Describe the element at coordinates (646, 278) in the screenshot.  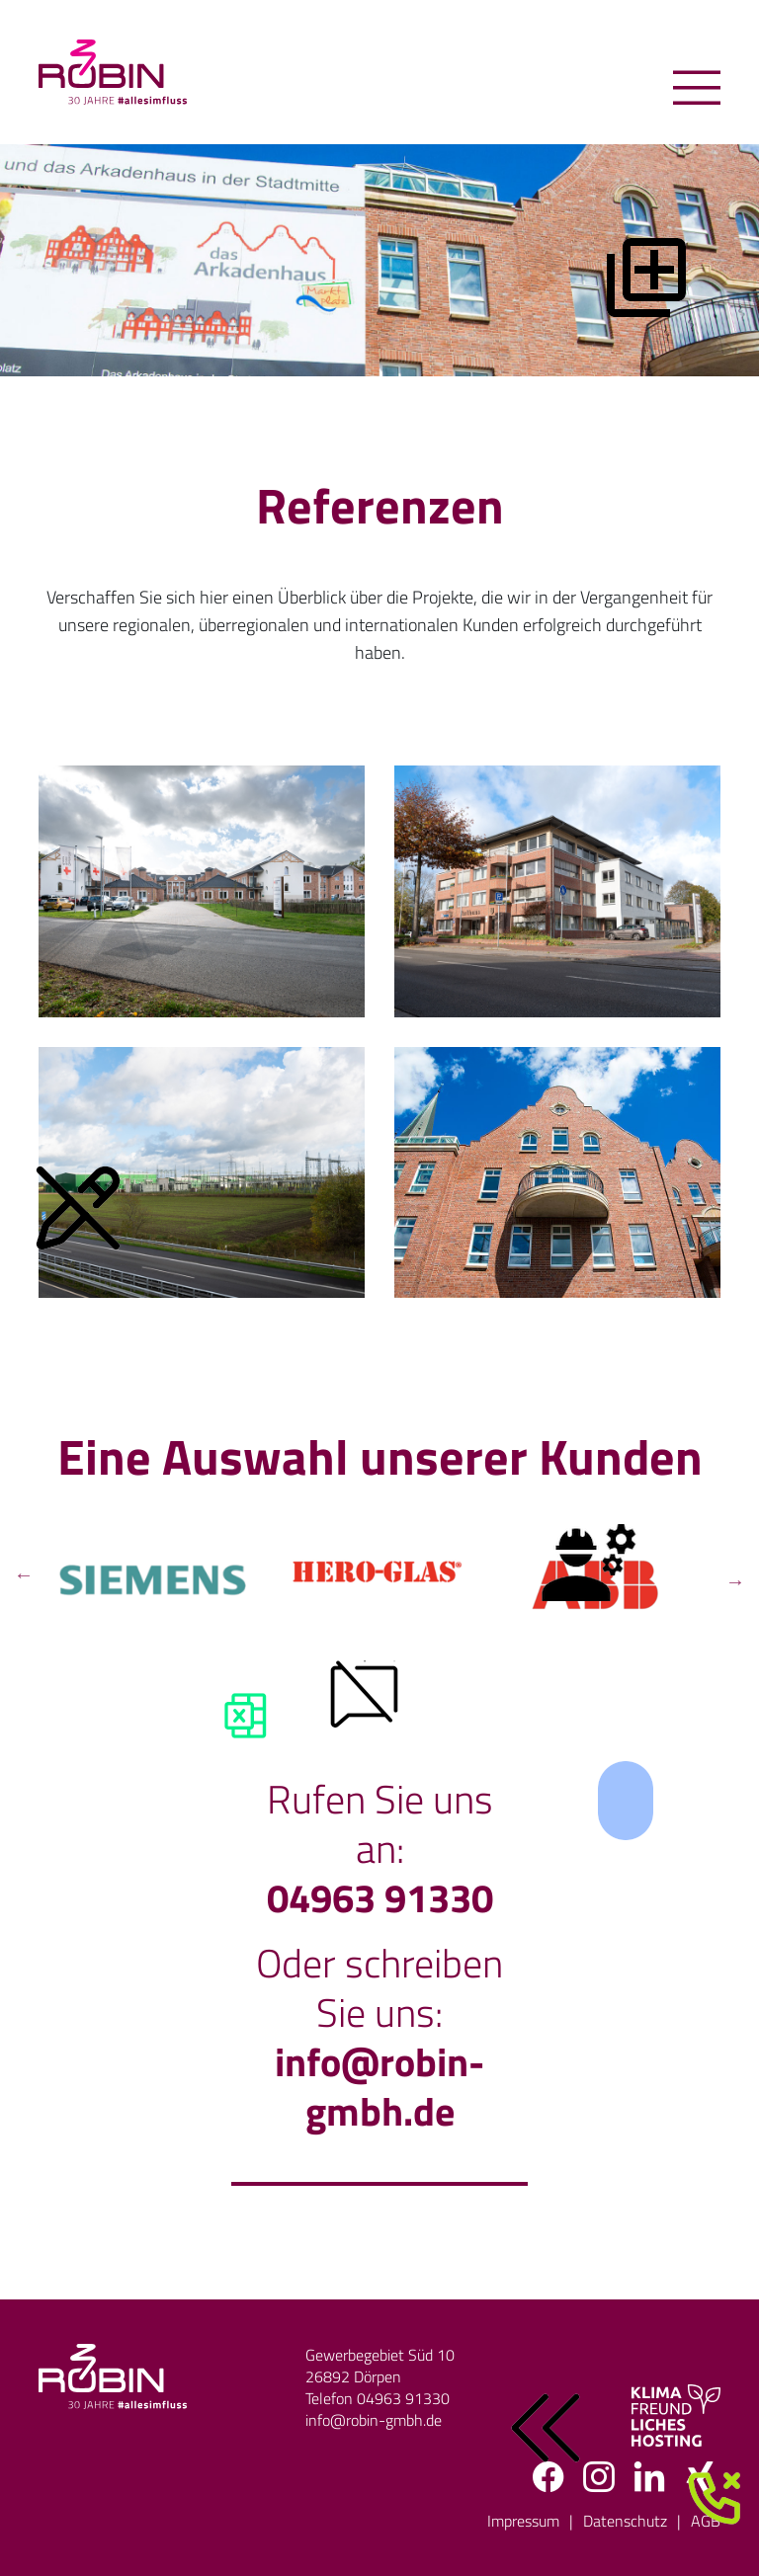
I see `add a new photo to your collection` at that location.